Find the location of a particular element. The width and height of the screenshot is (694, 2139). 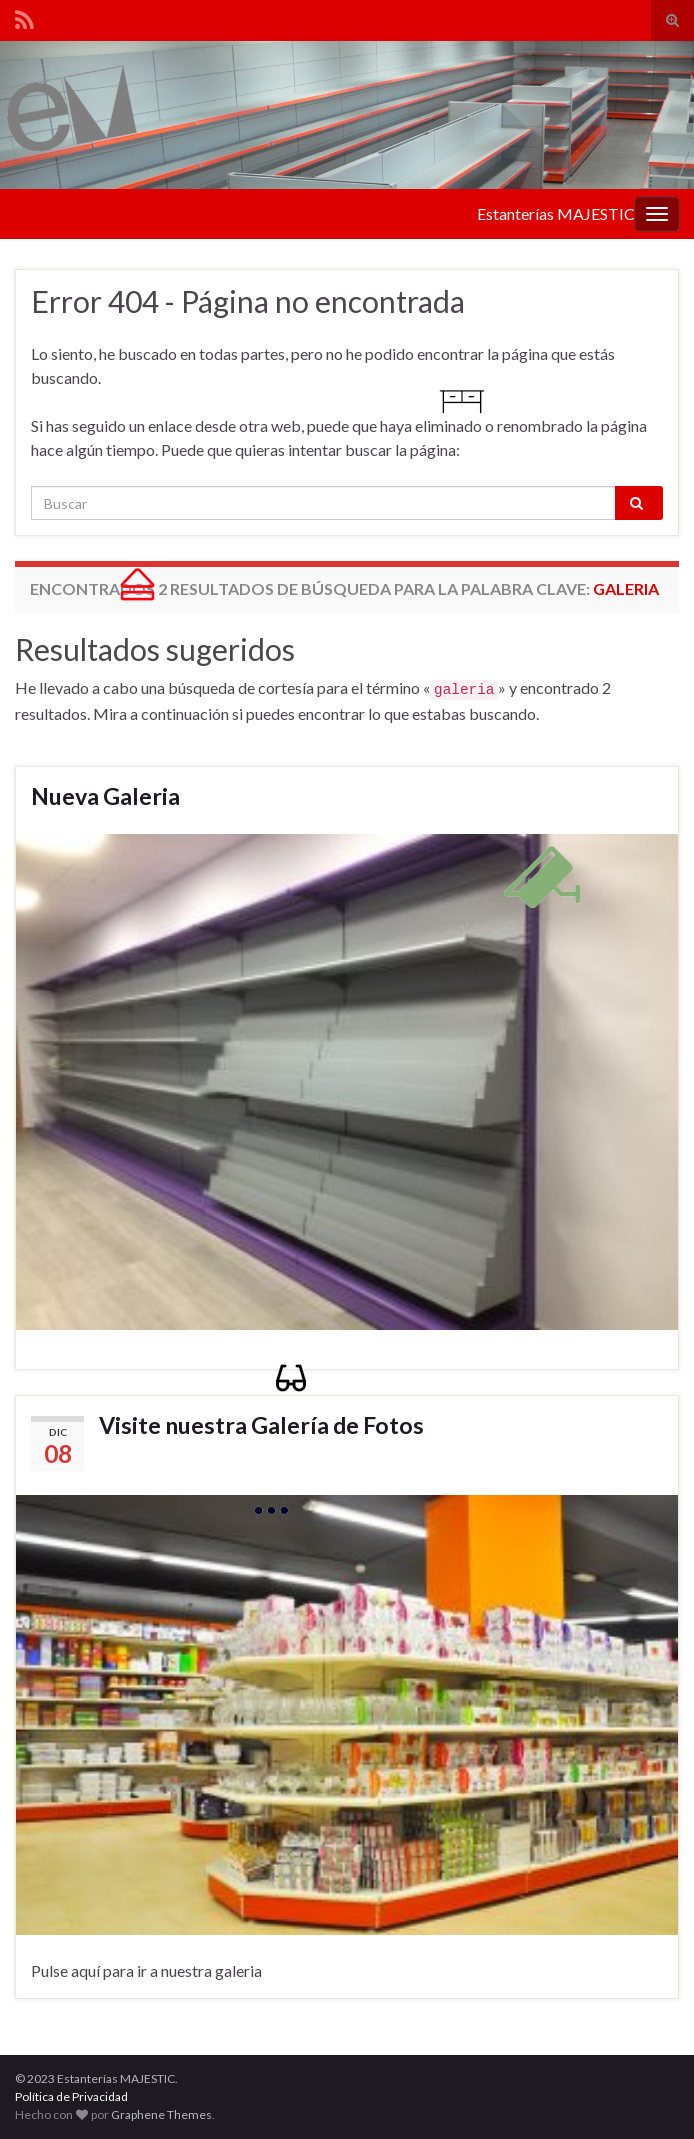

access reading mode or reader view is located at coordinates (291, 1378).